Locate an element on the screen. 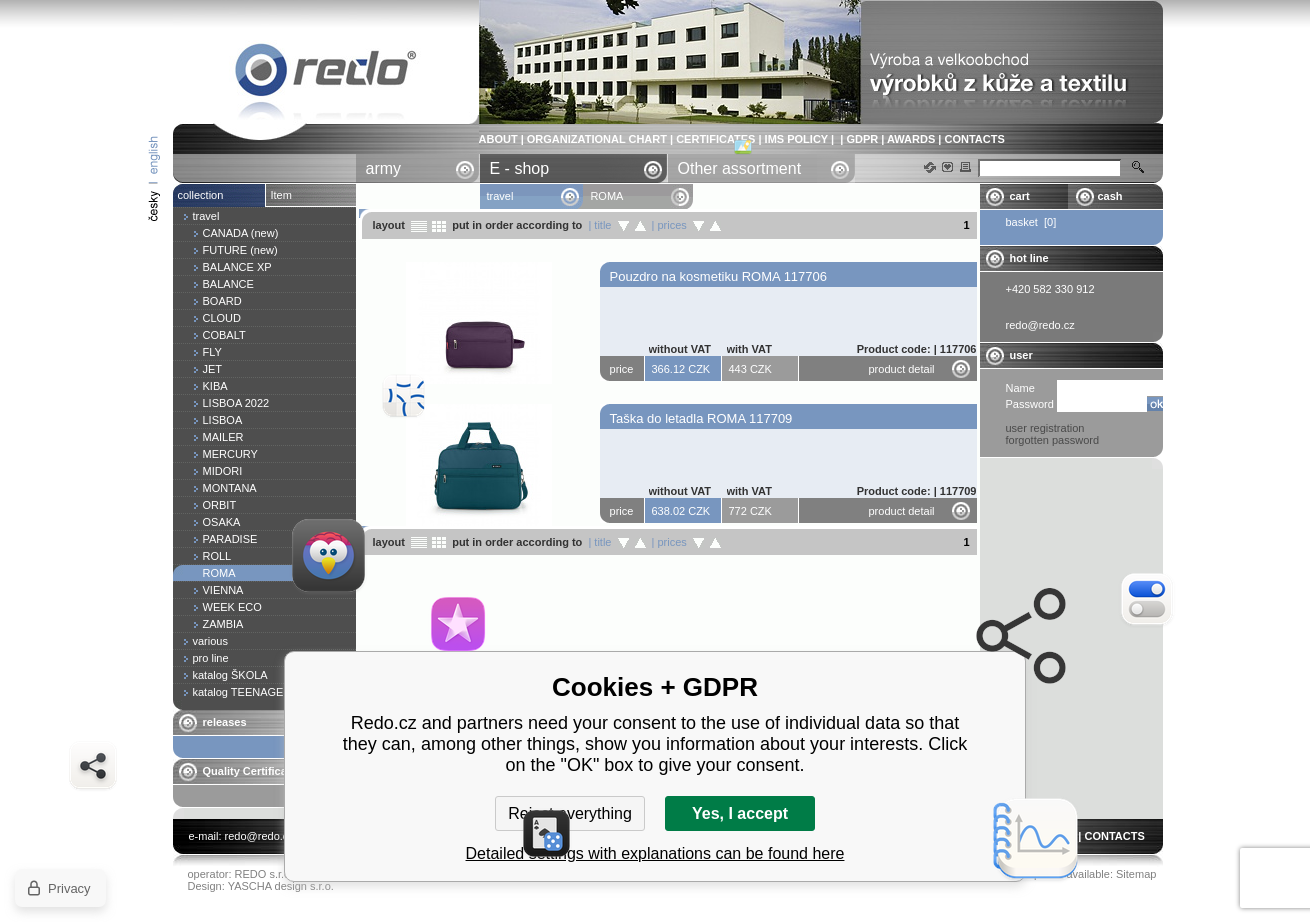 The width and height of the screenshot is (1310, 922). open the photo gallery app is located at coordinates (743, 147).